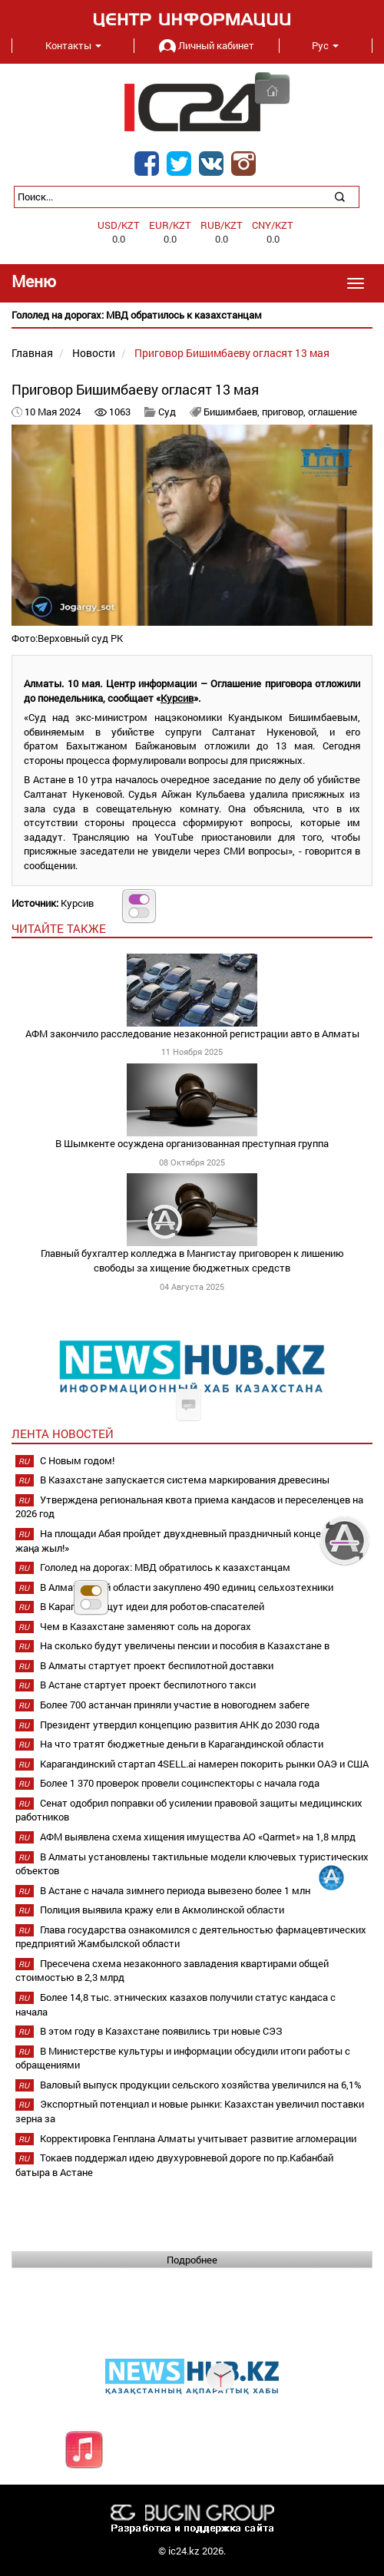 This screenshot has width=384, height=2576. What do you see at coordinates (164, 1222) in the screenshot?
I see `open the software updater application` at bounding box center [164, 1222].